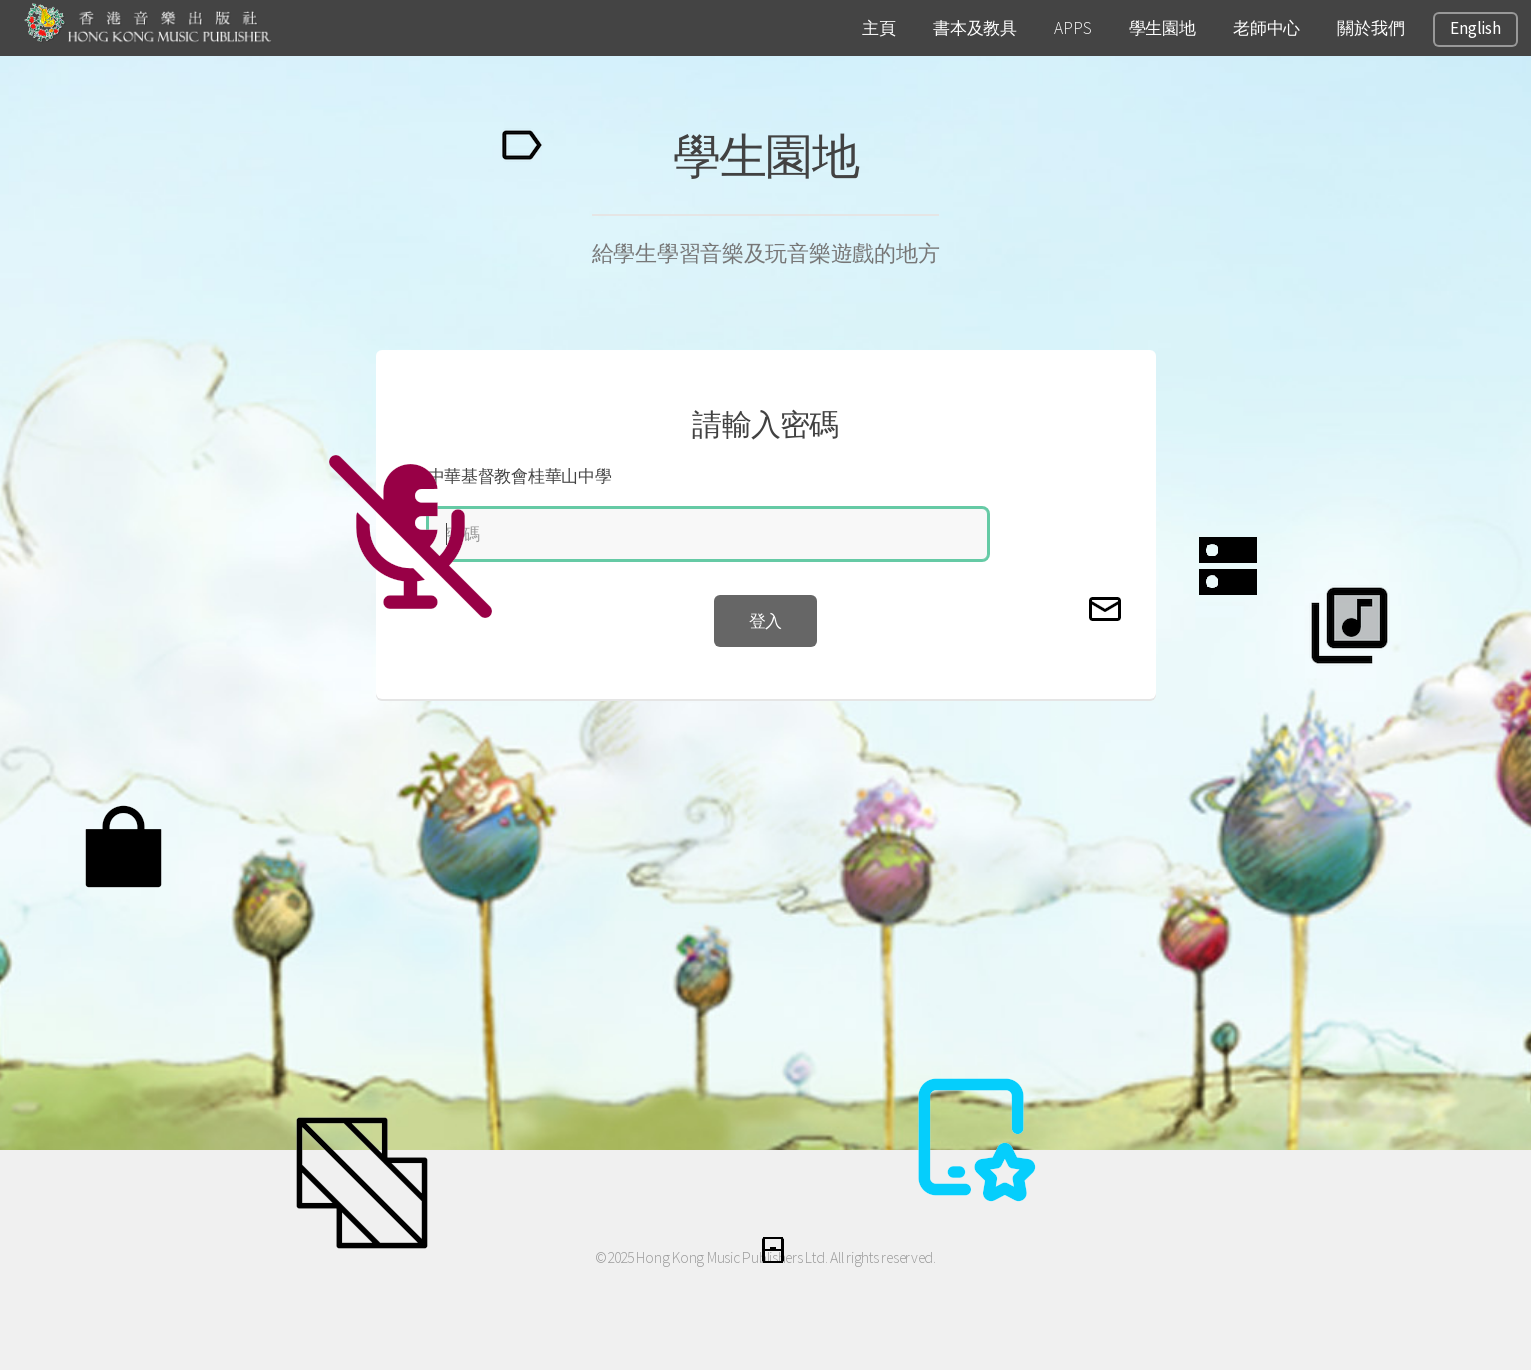  Describe the element at coordinates (521, 145) in the screenshot. I see `add a label or tag to an item` at that location.